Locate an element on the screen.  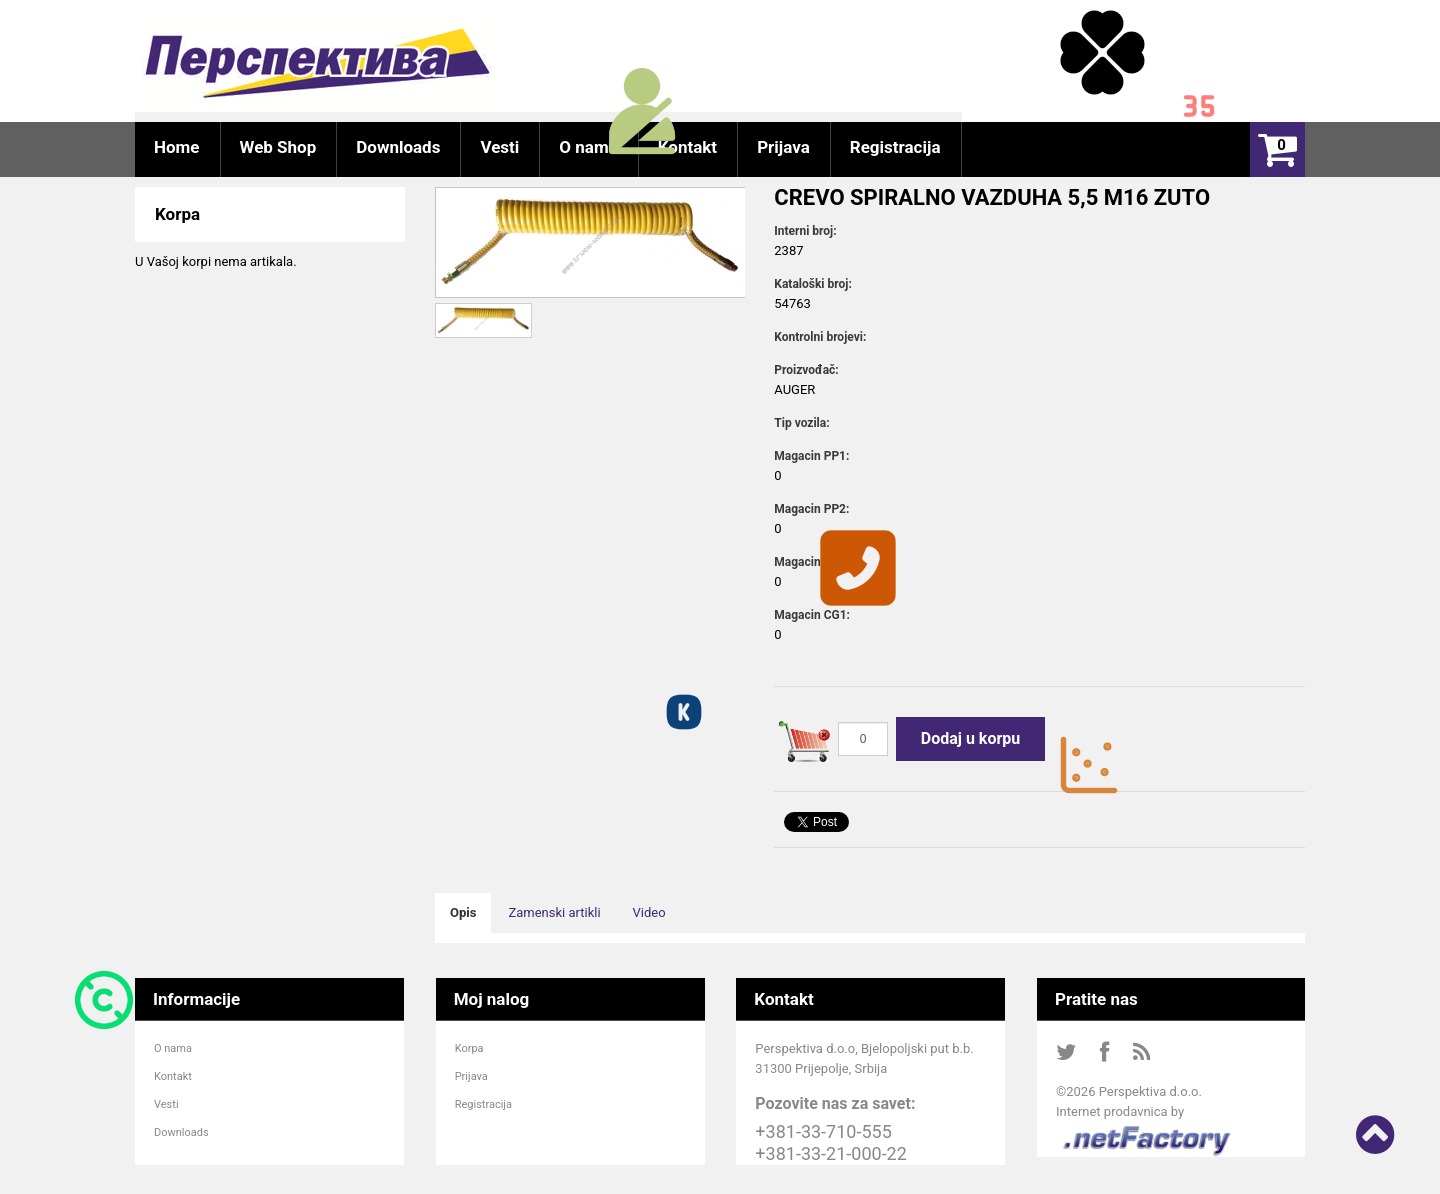
indicates content is copyright-free or in the public domain is located at coordinates (104, 1000).